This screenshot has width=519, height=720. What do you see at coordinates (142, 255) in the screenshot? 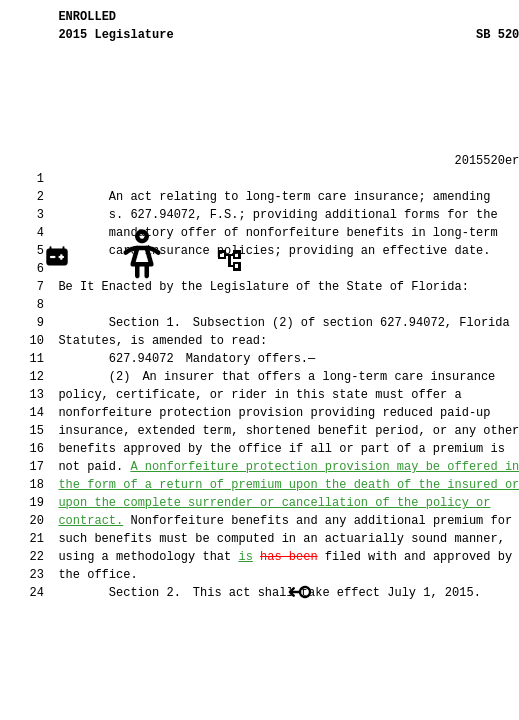
I see `indicates women's restroom` at bounding box center [142, 255].